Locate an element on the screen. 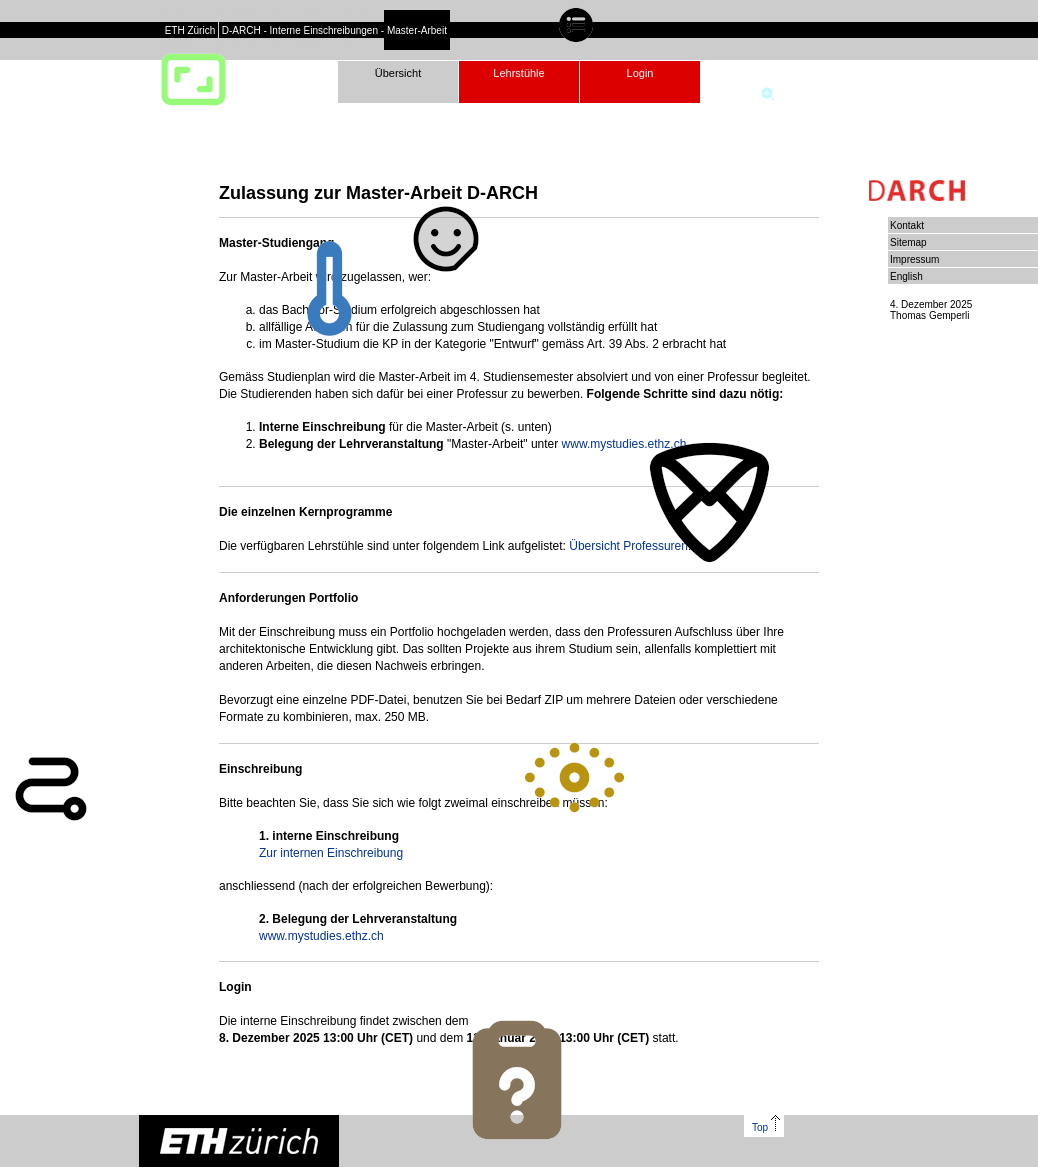 Image resolution: width=1038 pixels, height=1167 pixels. zoom in on content is located at coordinates (768, 94).